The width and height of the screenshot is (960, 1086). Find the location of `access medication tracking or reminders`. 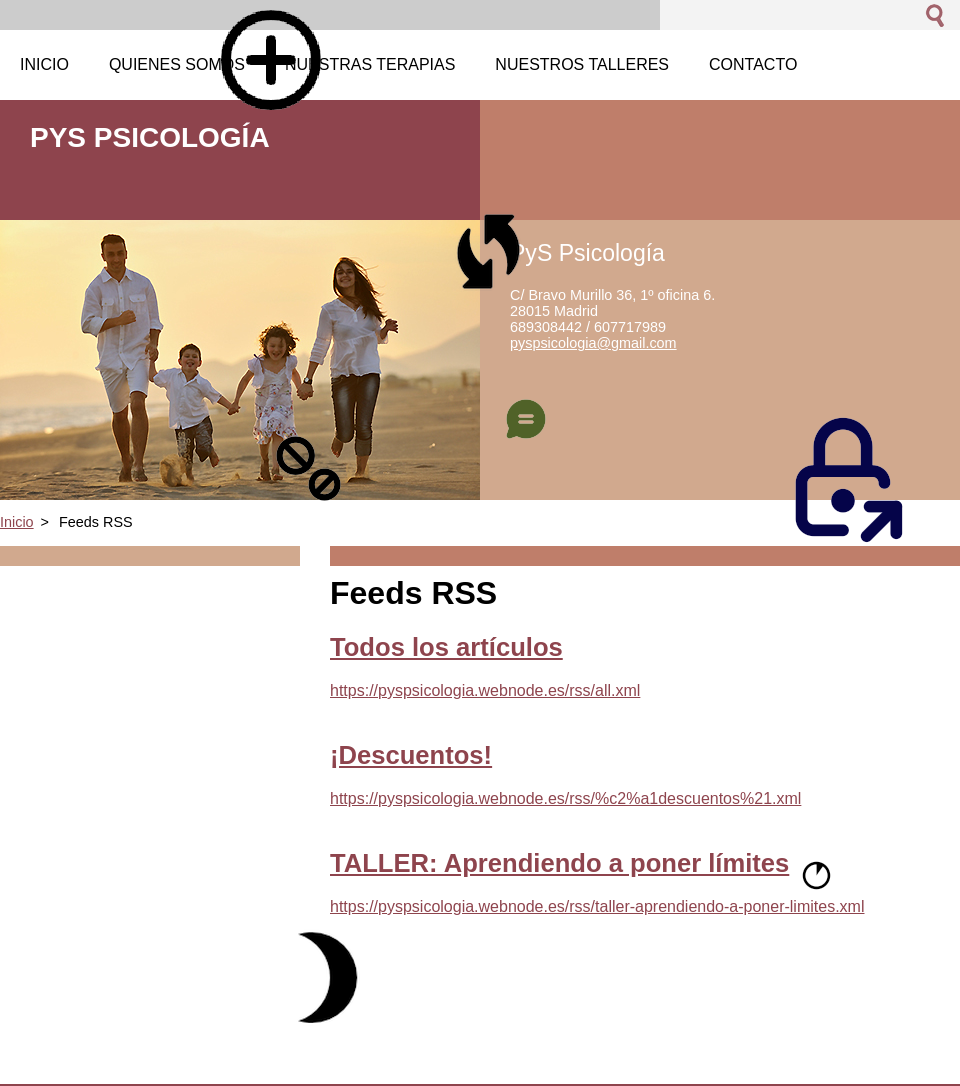

access medication tracking or reminders is located at coordinates (308, 468).